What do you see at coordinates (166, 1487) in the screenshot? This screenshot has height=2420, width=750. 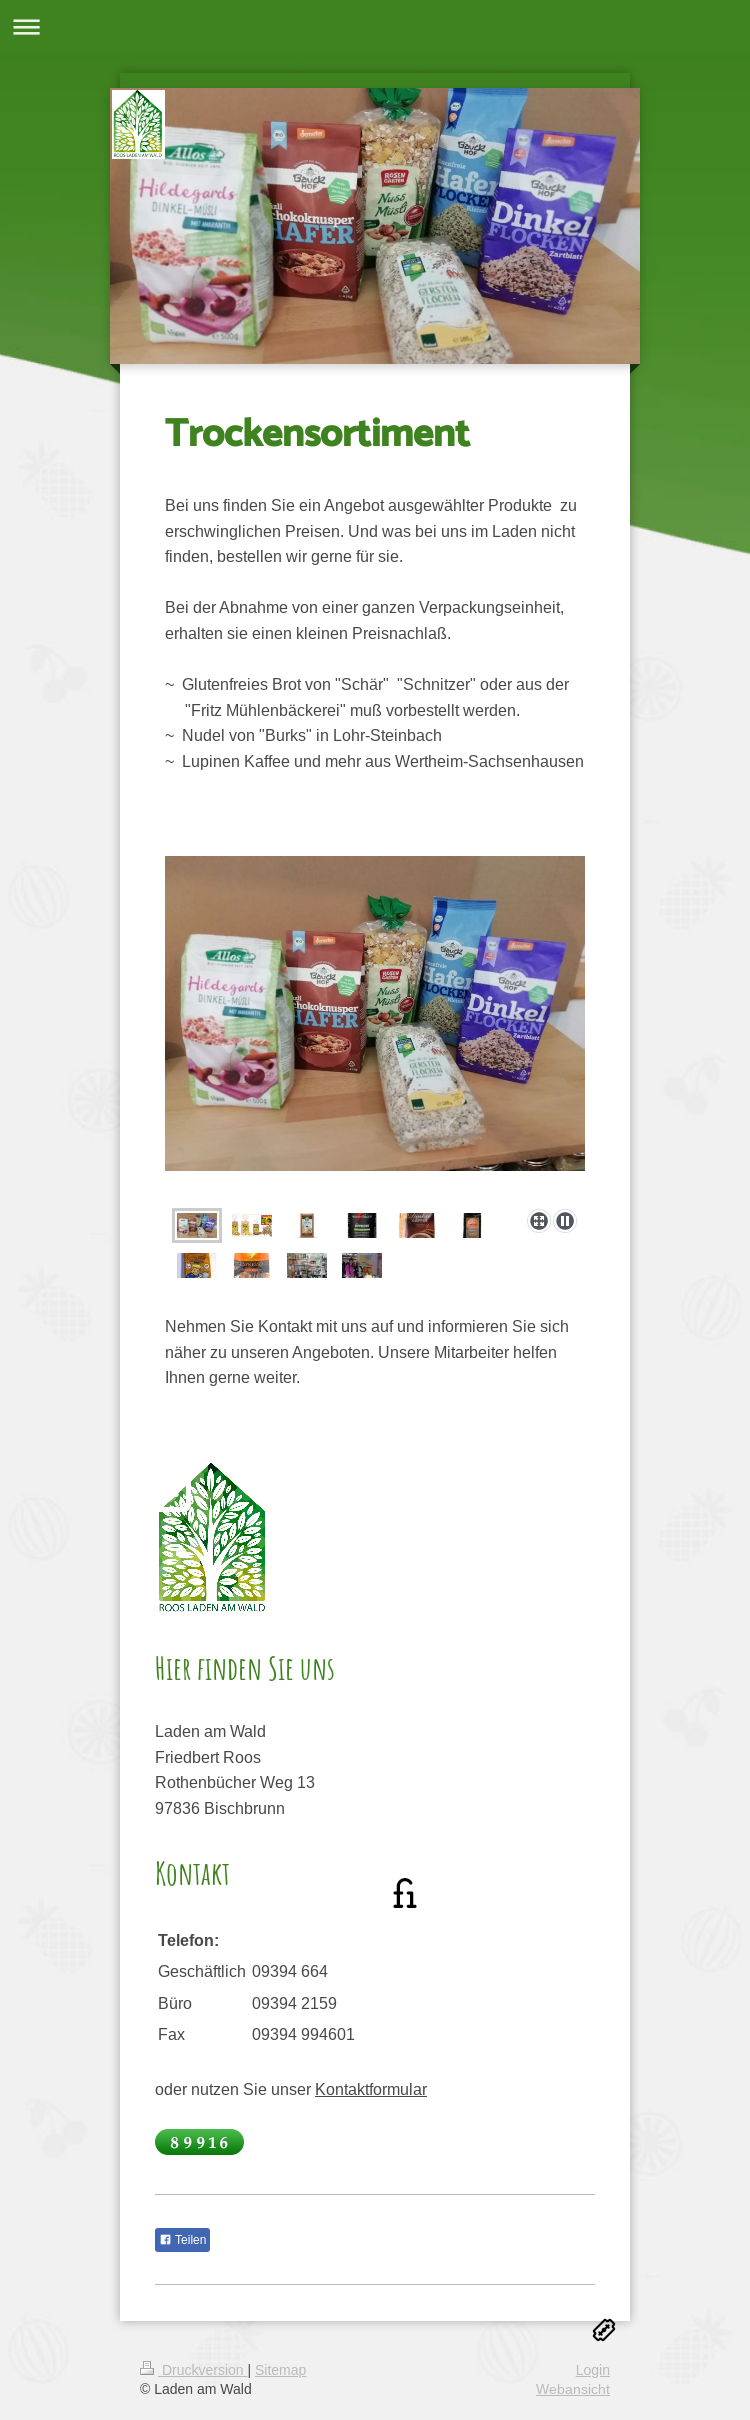 I see `go back to previous section` at bounding box center [166, 1487].